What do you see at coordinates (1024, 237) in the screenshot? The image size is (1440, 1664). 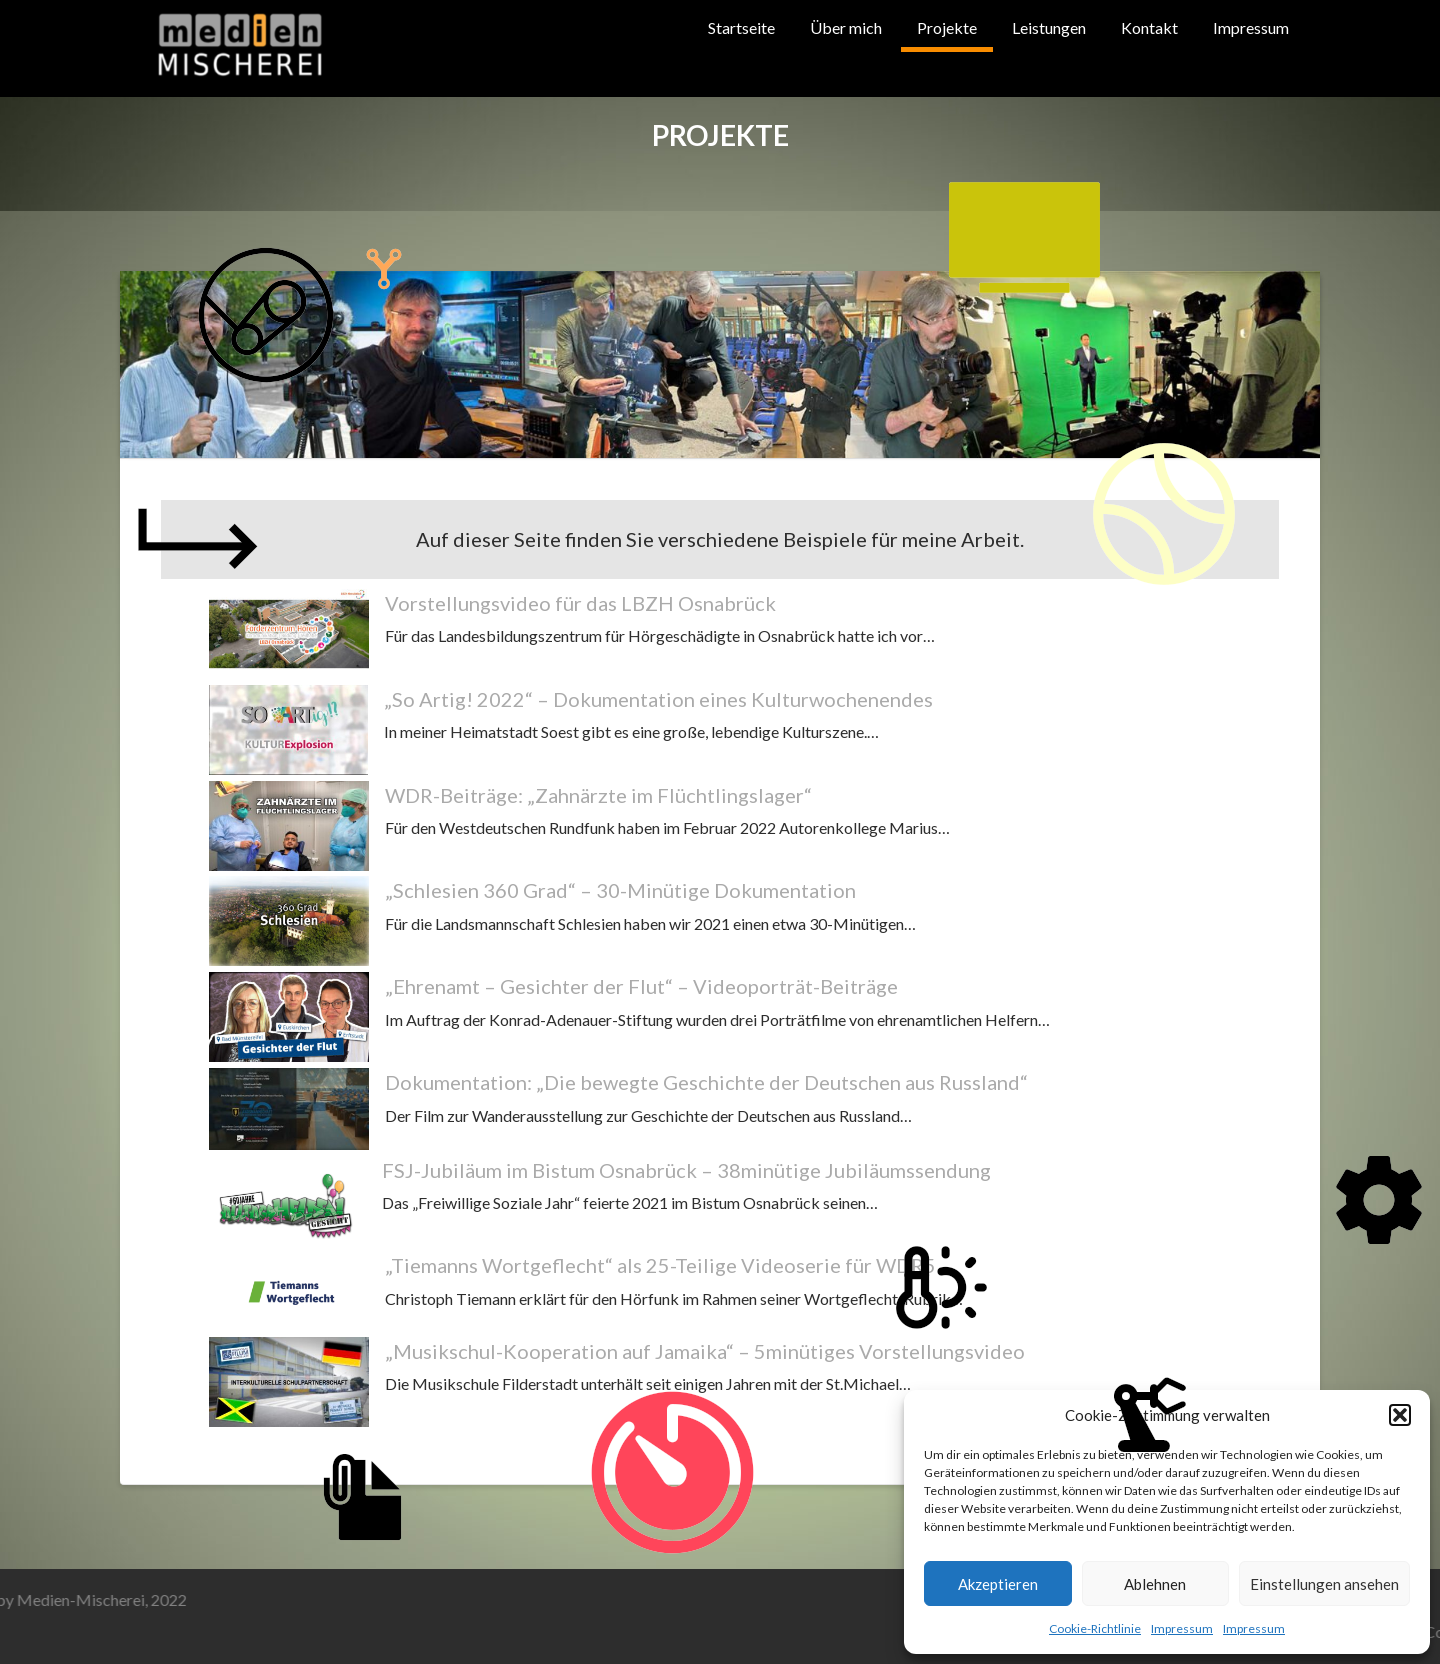 I see `access tv or video streaming features` at bounding box center [1024, 237].